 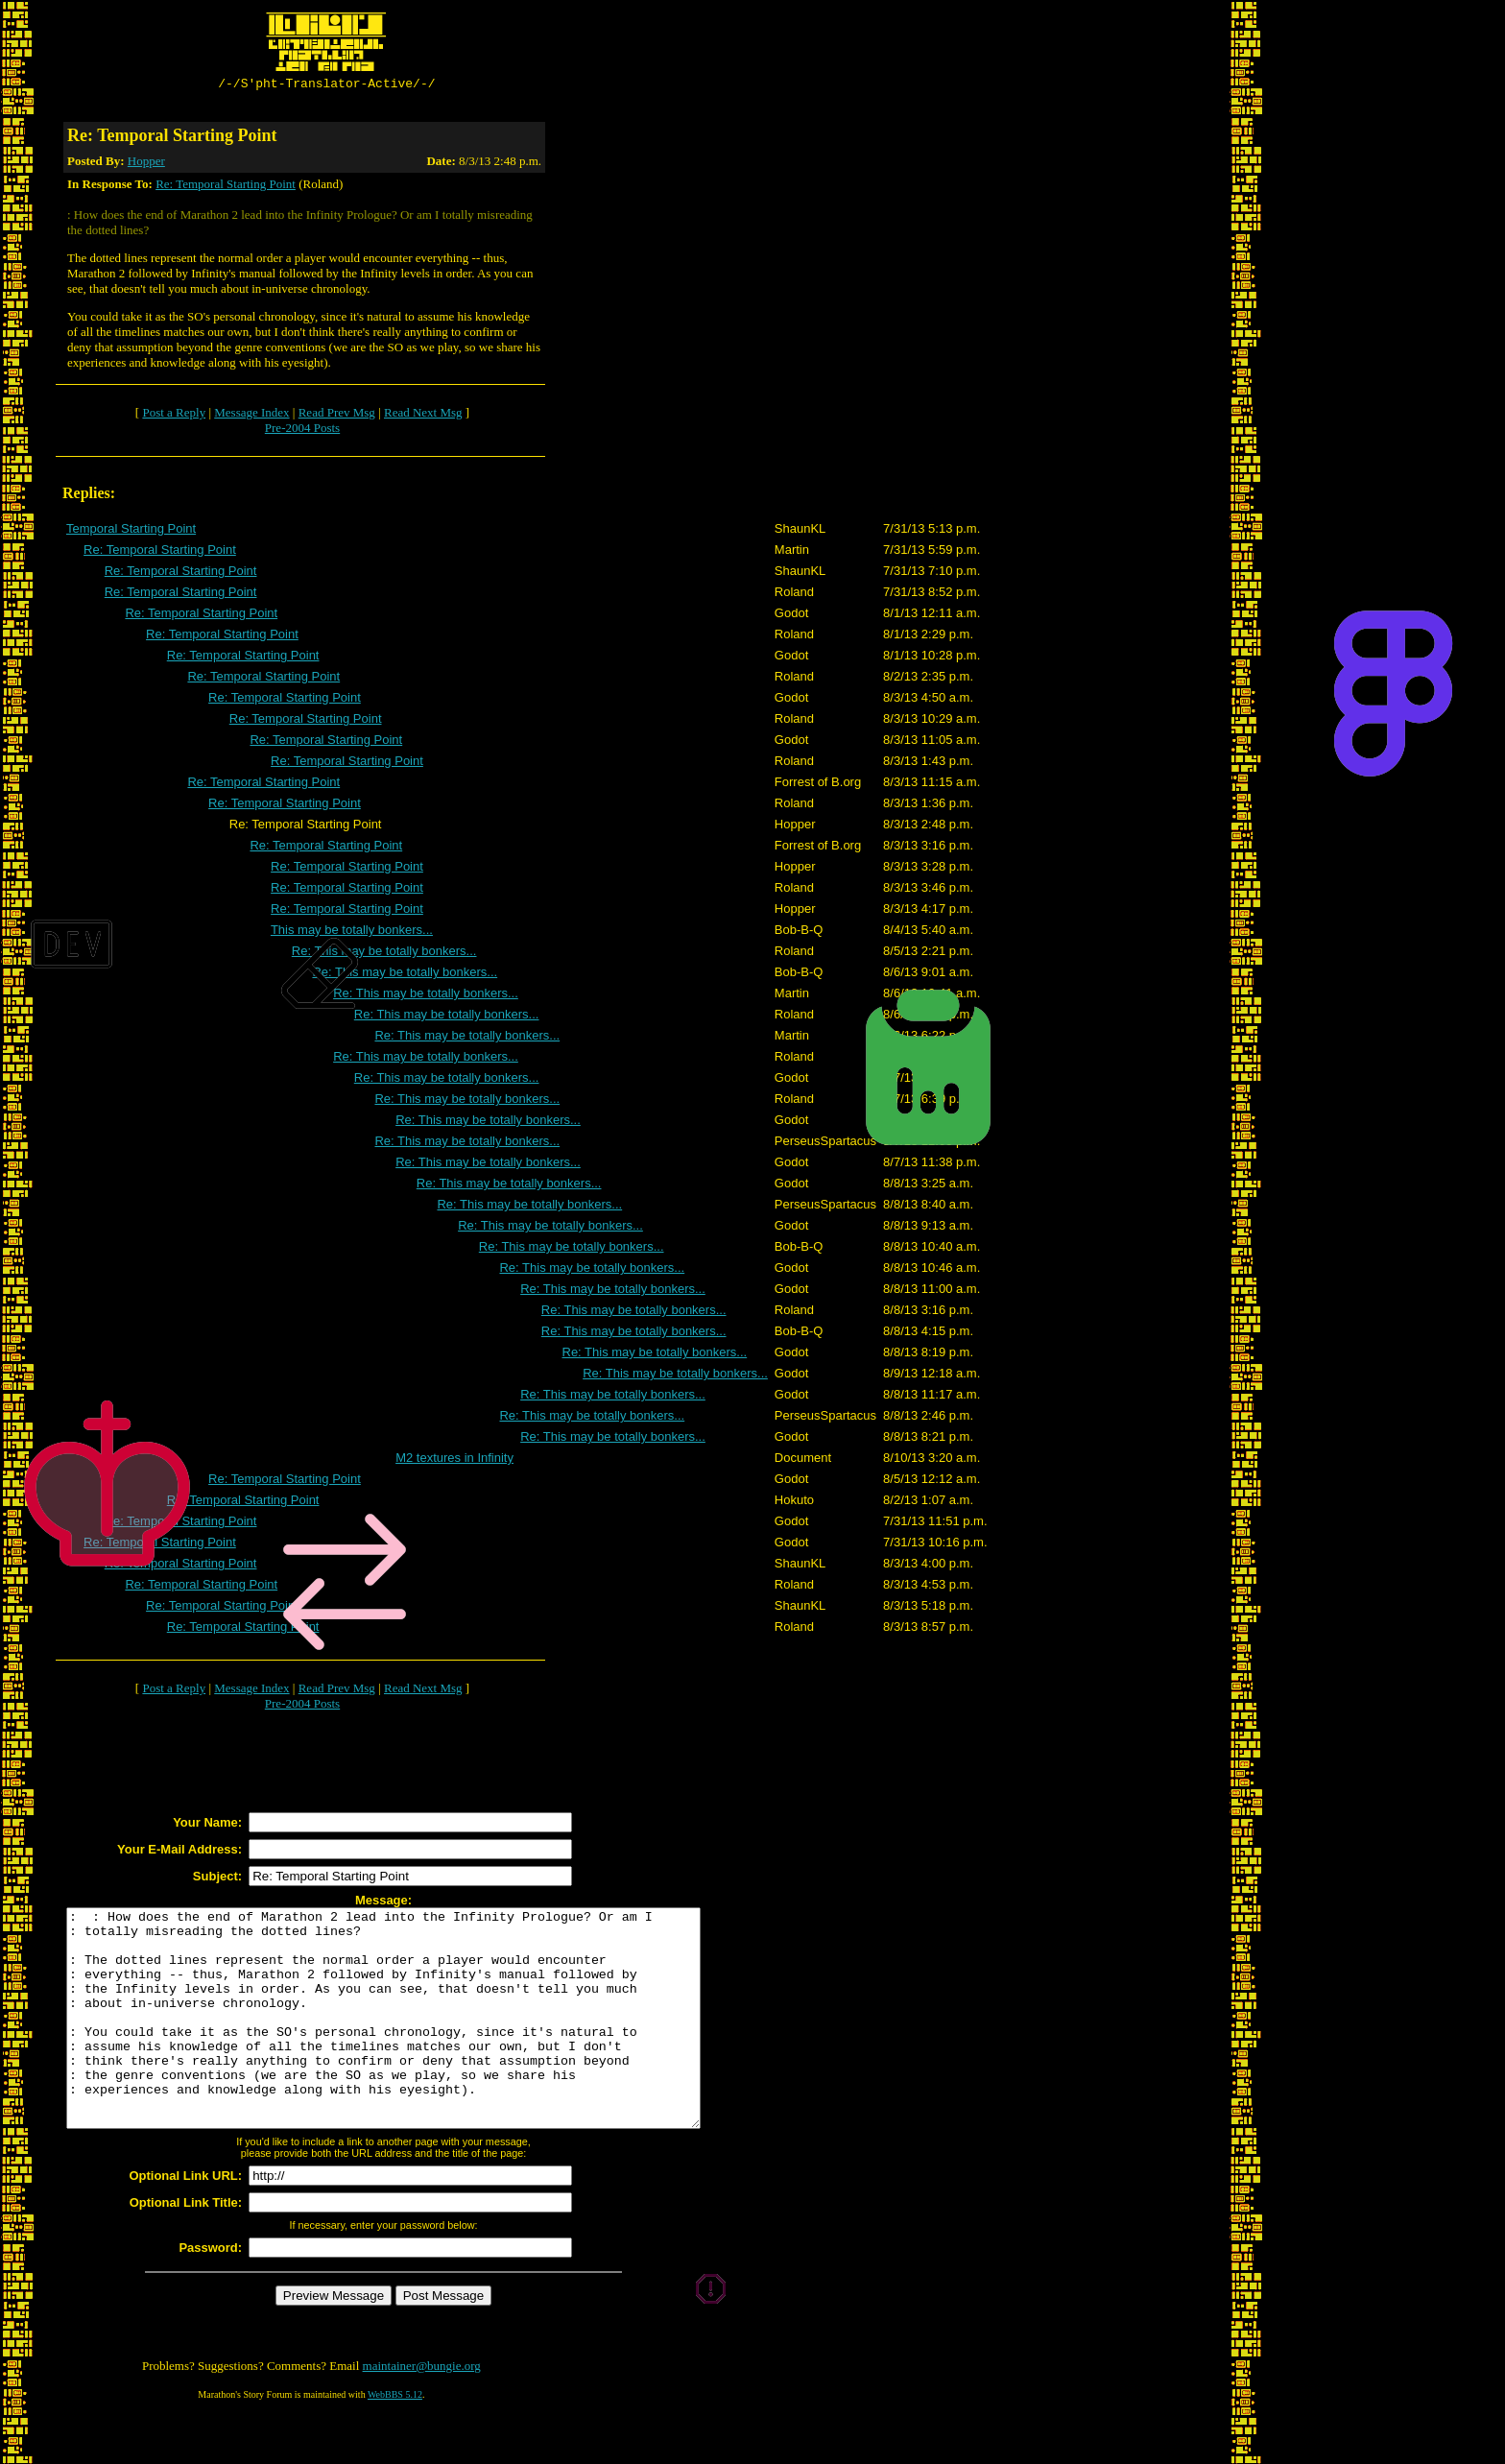 I want to click on view clipboard data or statistics, so click(x=928, y=1067).